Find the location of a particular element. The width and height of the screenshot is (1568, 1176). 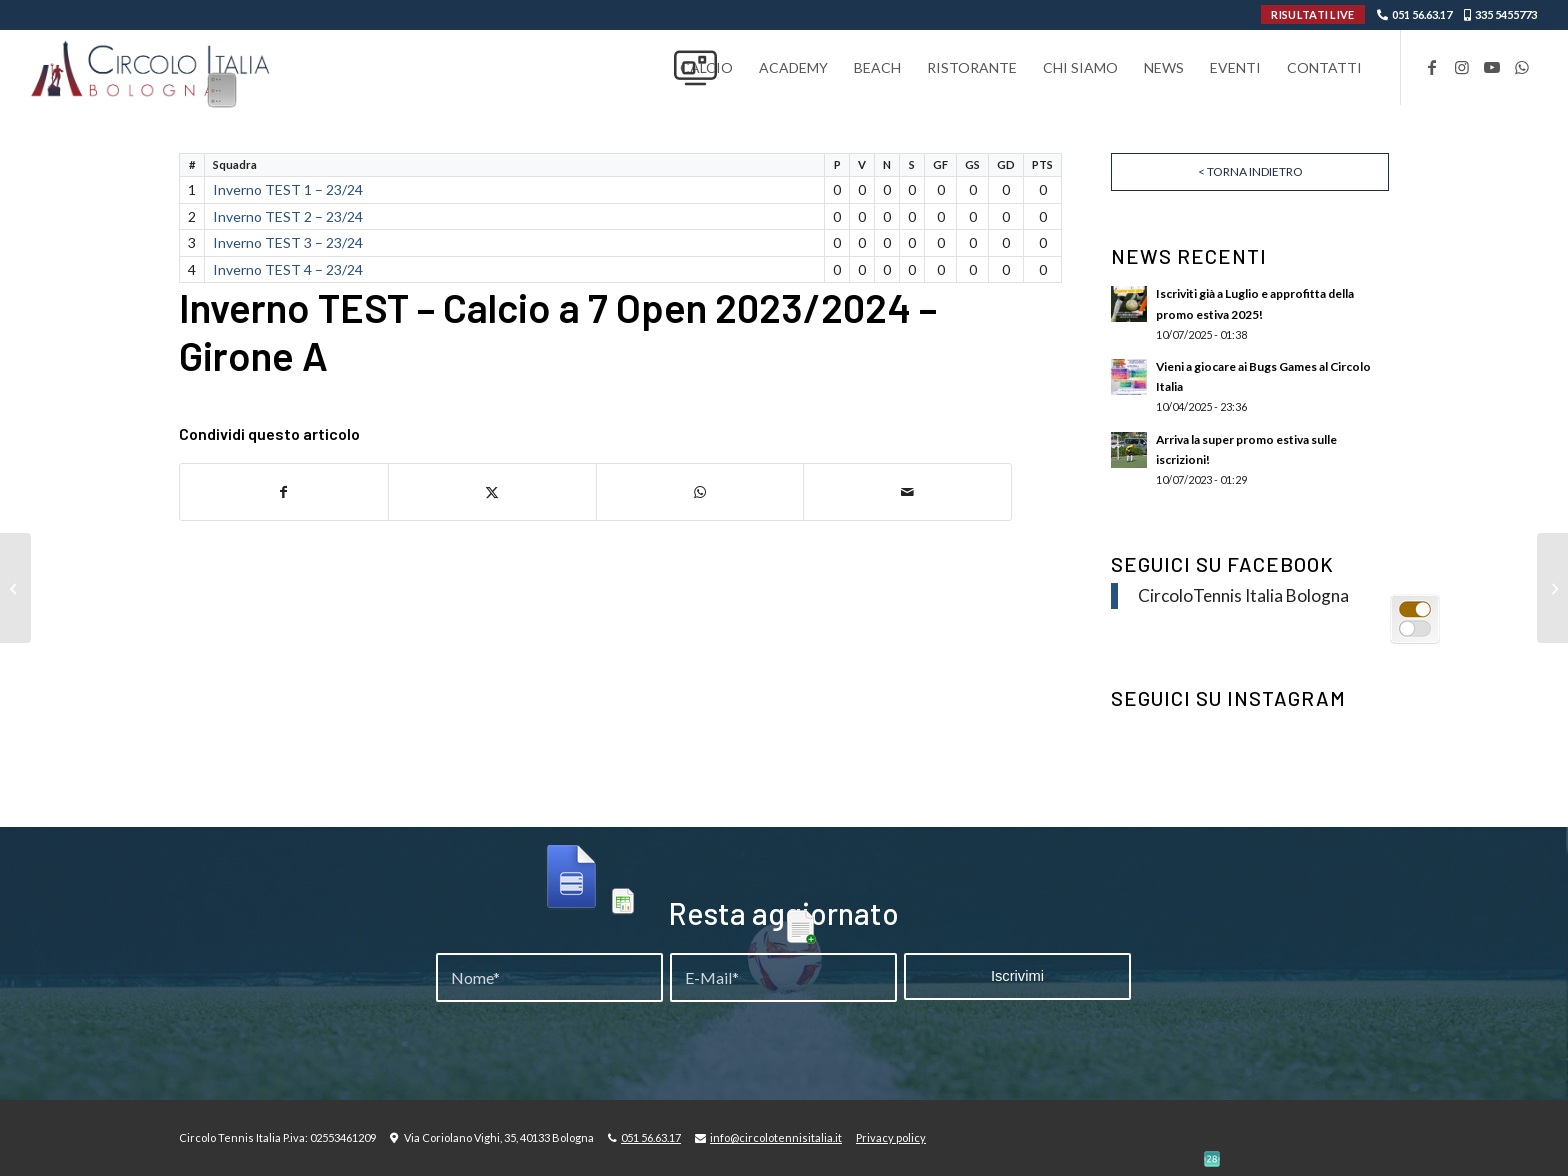

open a spreadsheet file is located at coordinates (623, 901).